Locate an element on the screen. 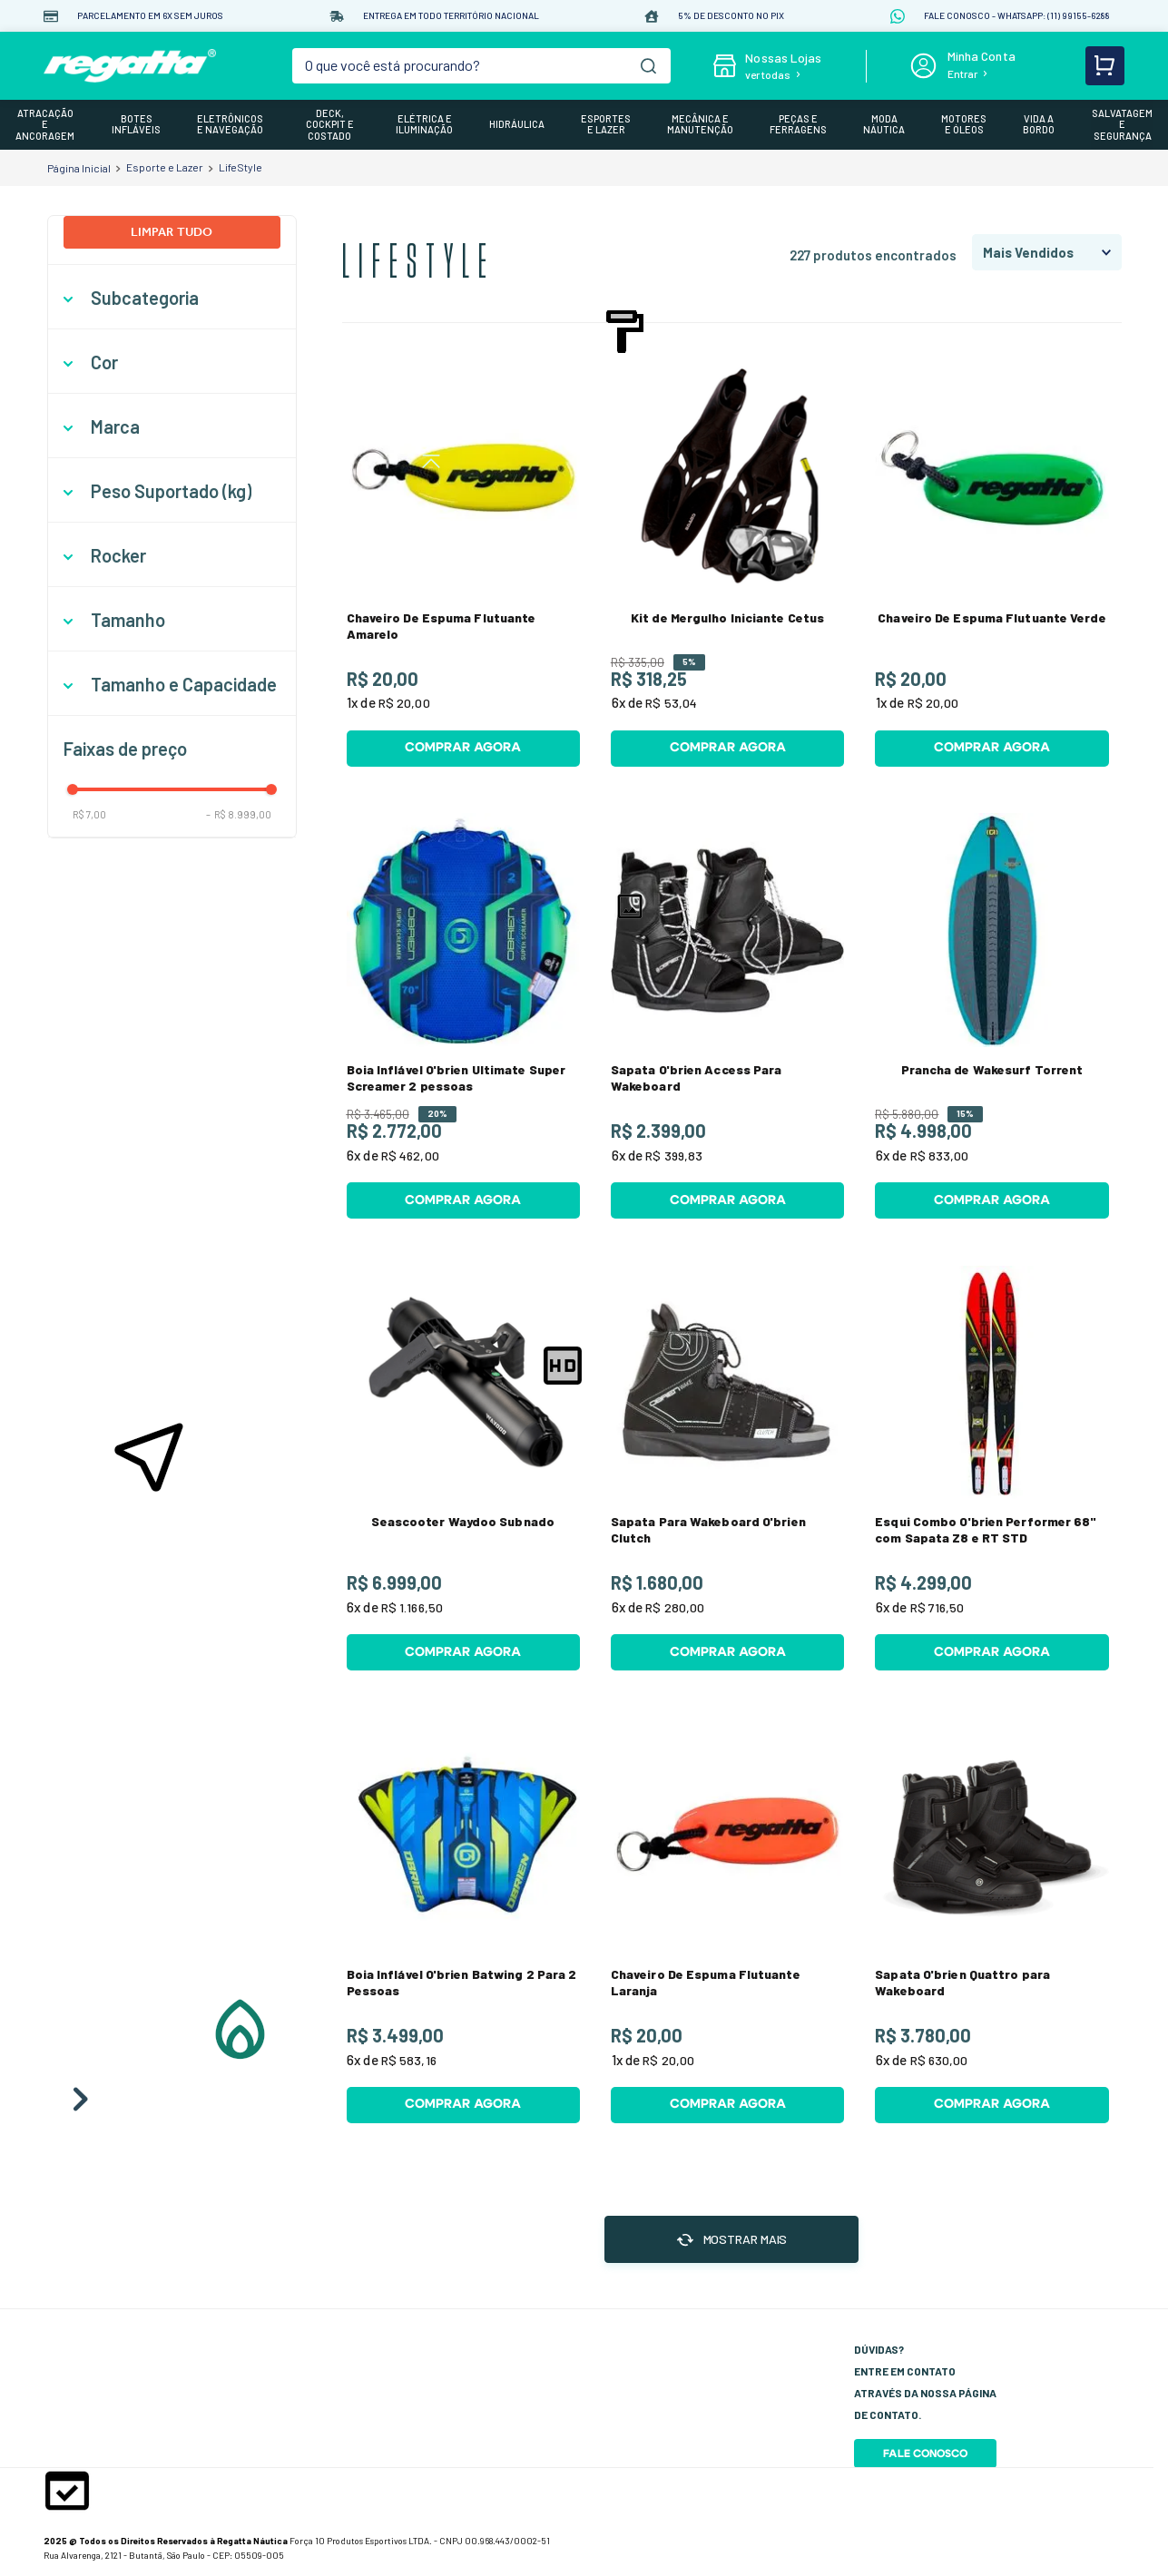 The height and width of the screenshot is (2576, 1168). navigate to the next item or page is located at coordinates (79, 2099).